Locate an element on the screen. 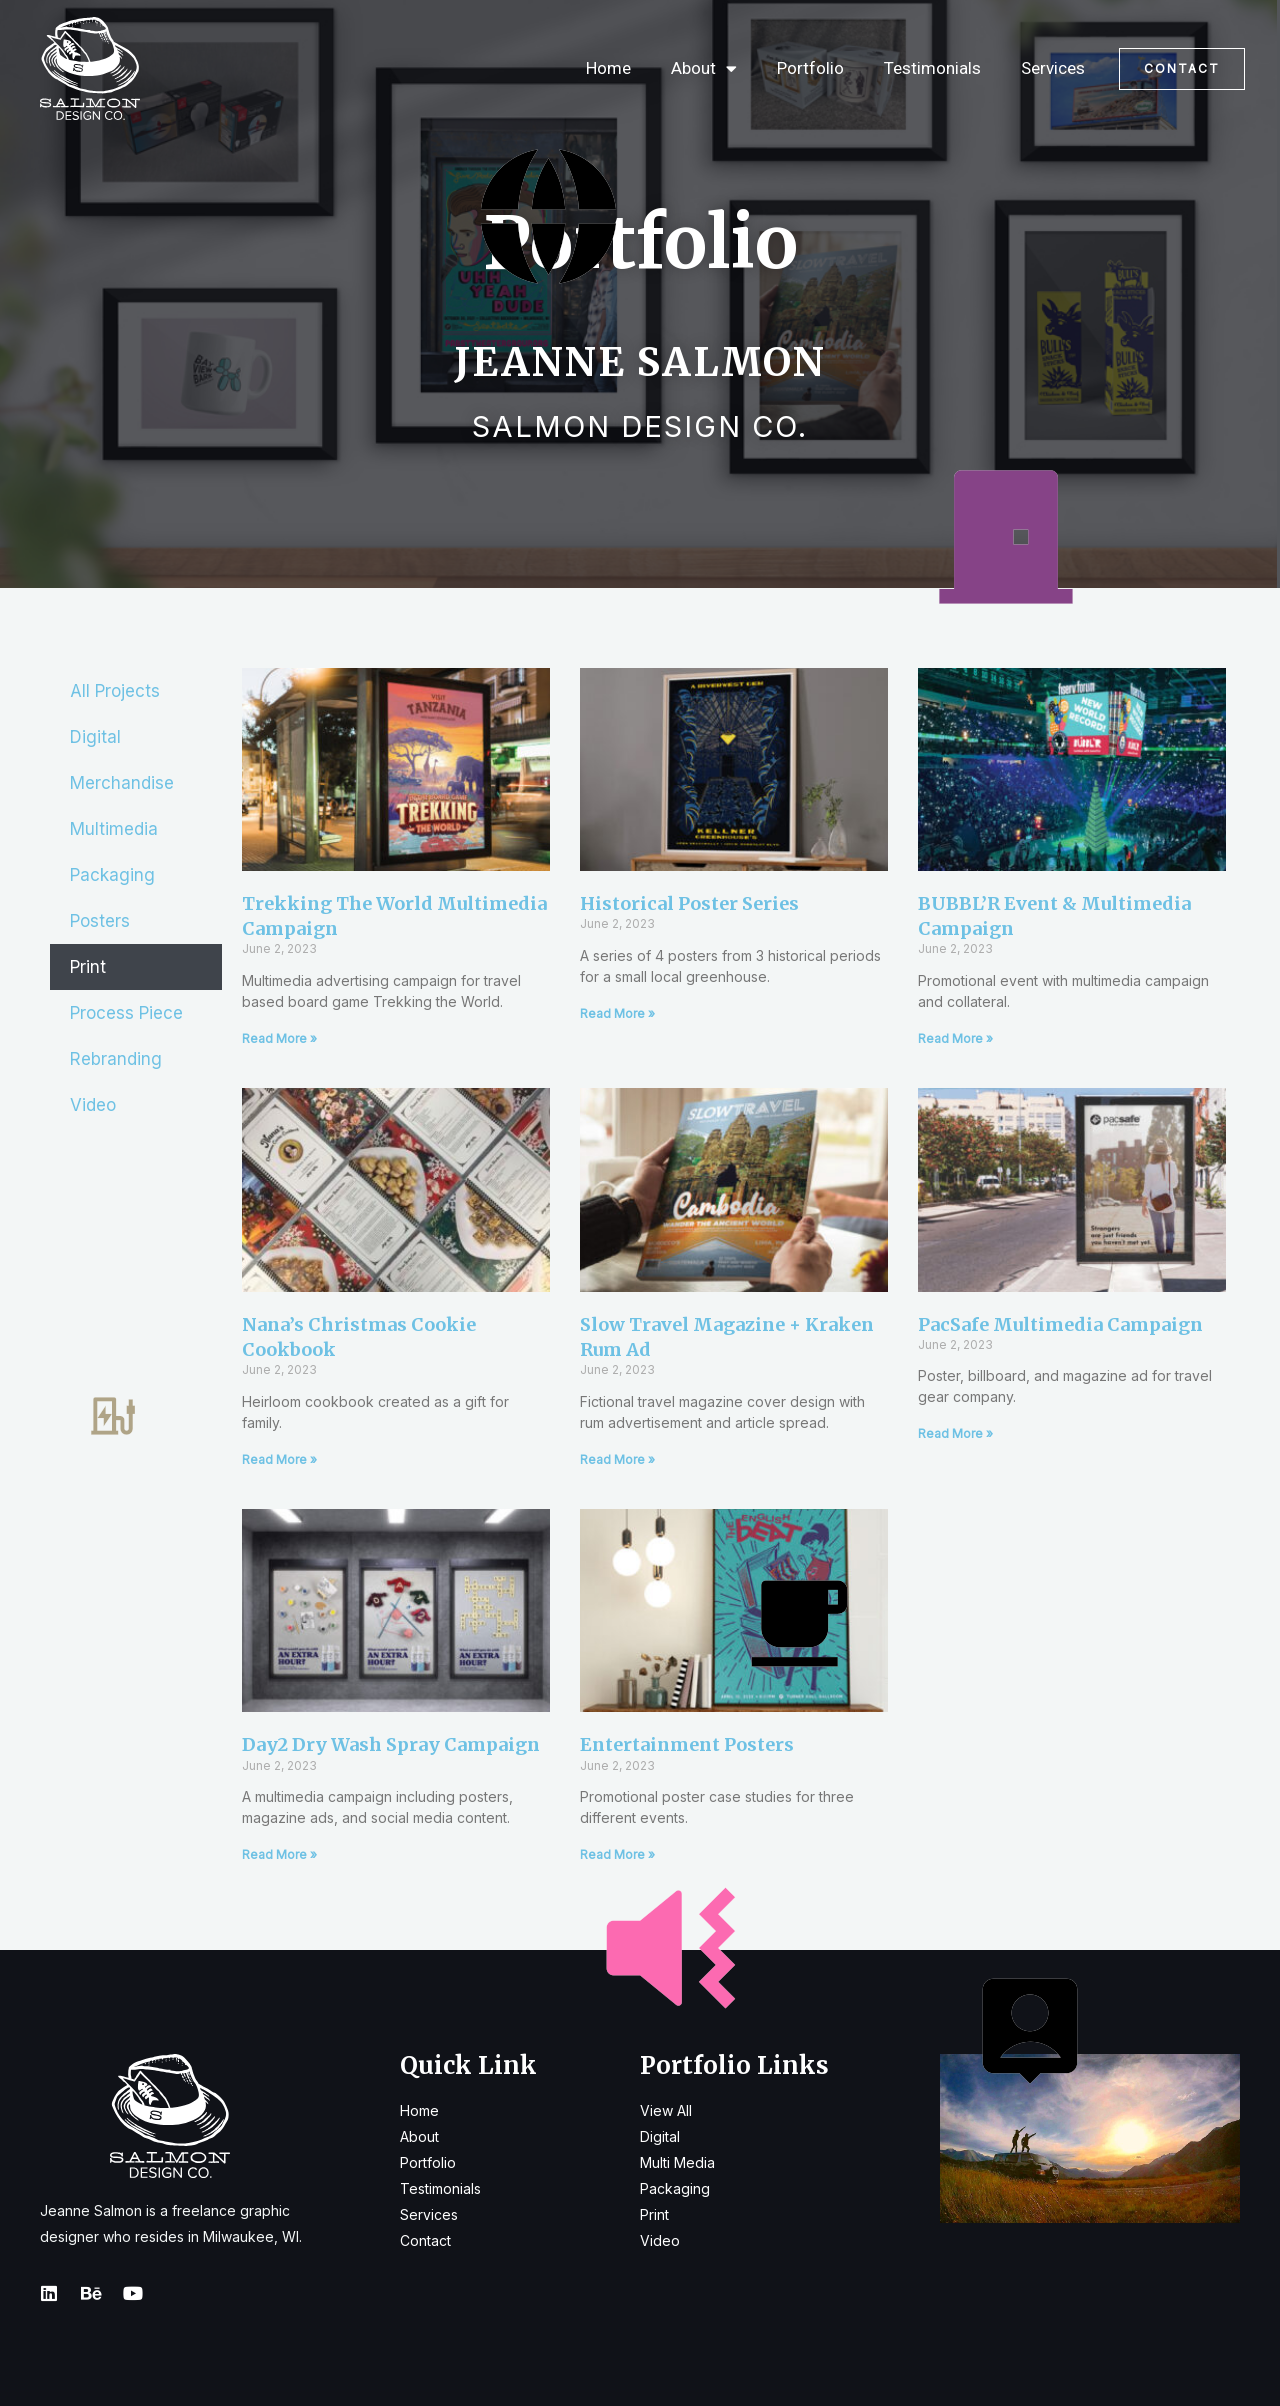 The image size is (1280, 2406). view pinned contact or account is located at coordinates (1030, 2026).